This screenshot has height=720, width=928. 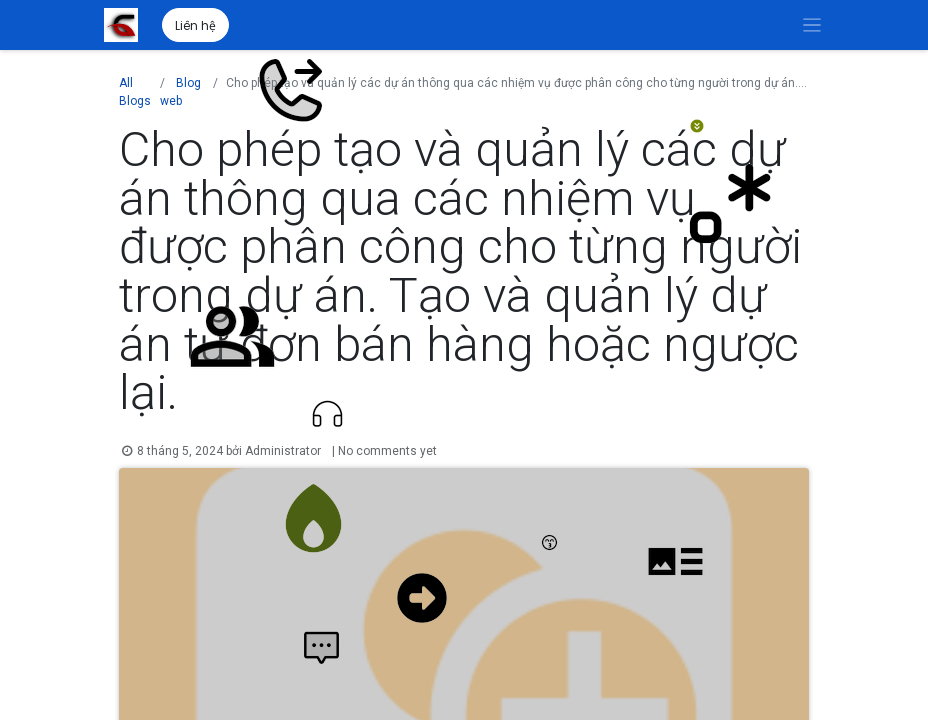 I want to click on open chat or messaging, so click(x=321, y=646).